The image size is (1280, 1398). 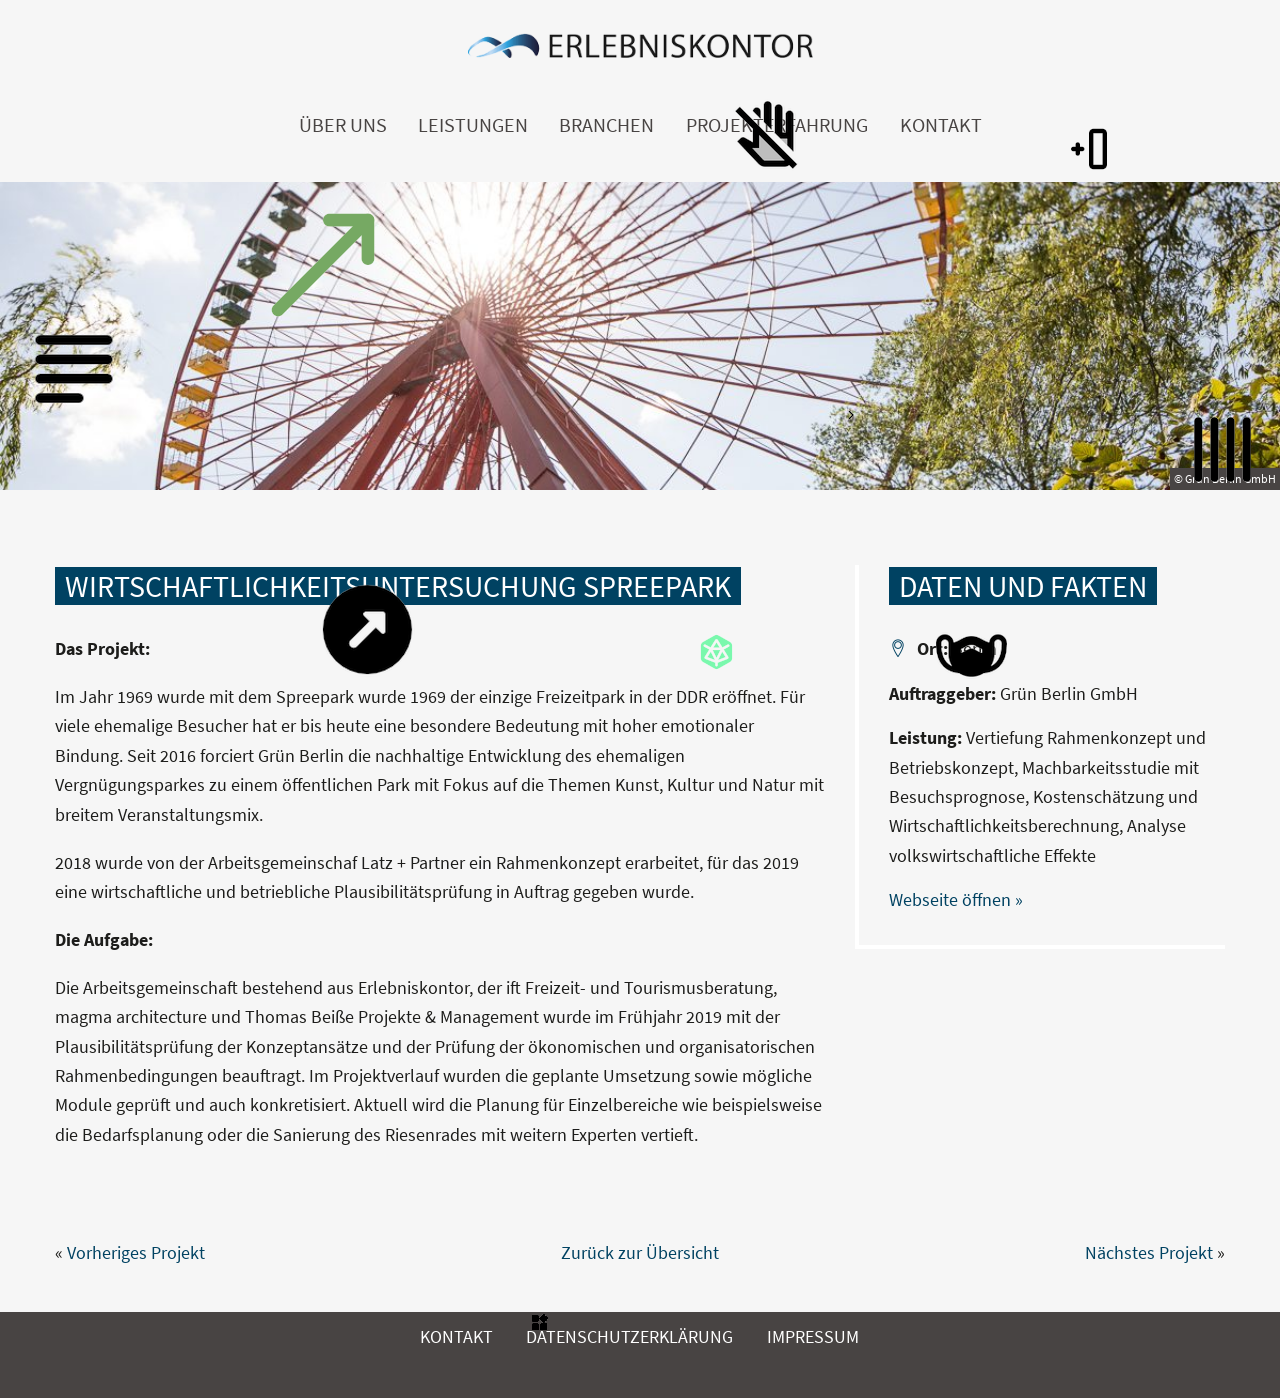 What do you see at coordinates (768, 135) in the screenshot?
I see `do not touch or interact with this element` at bounding box center [768, 135].